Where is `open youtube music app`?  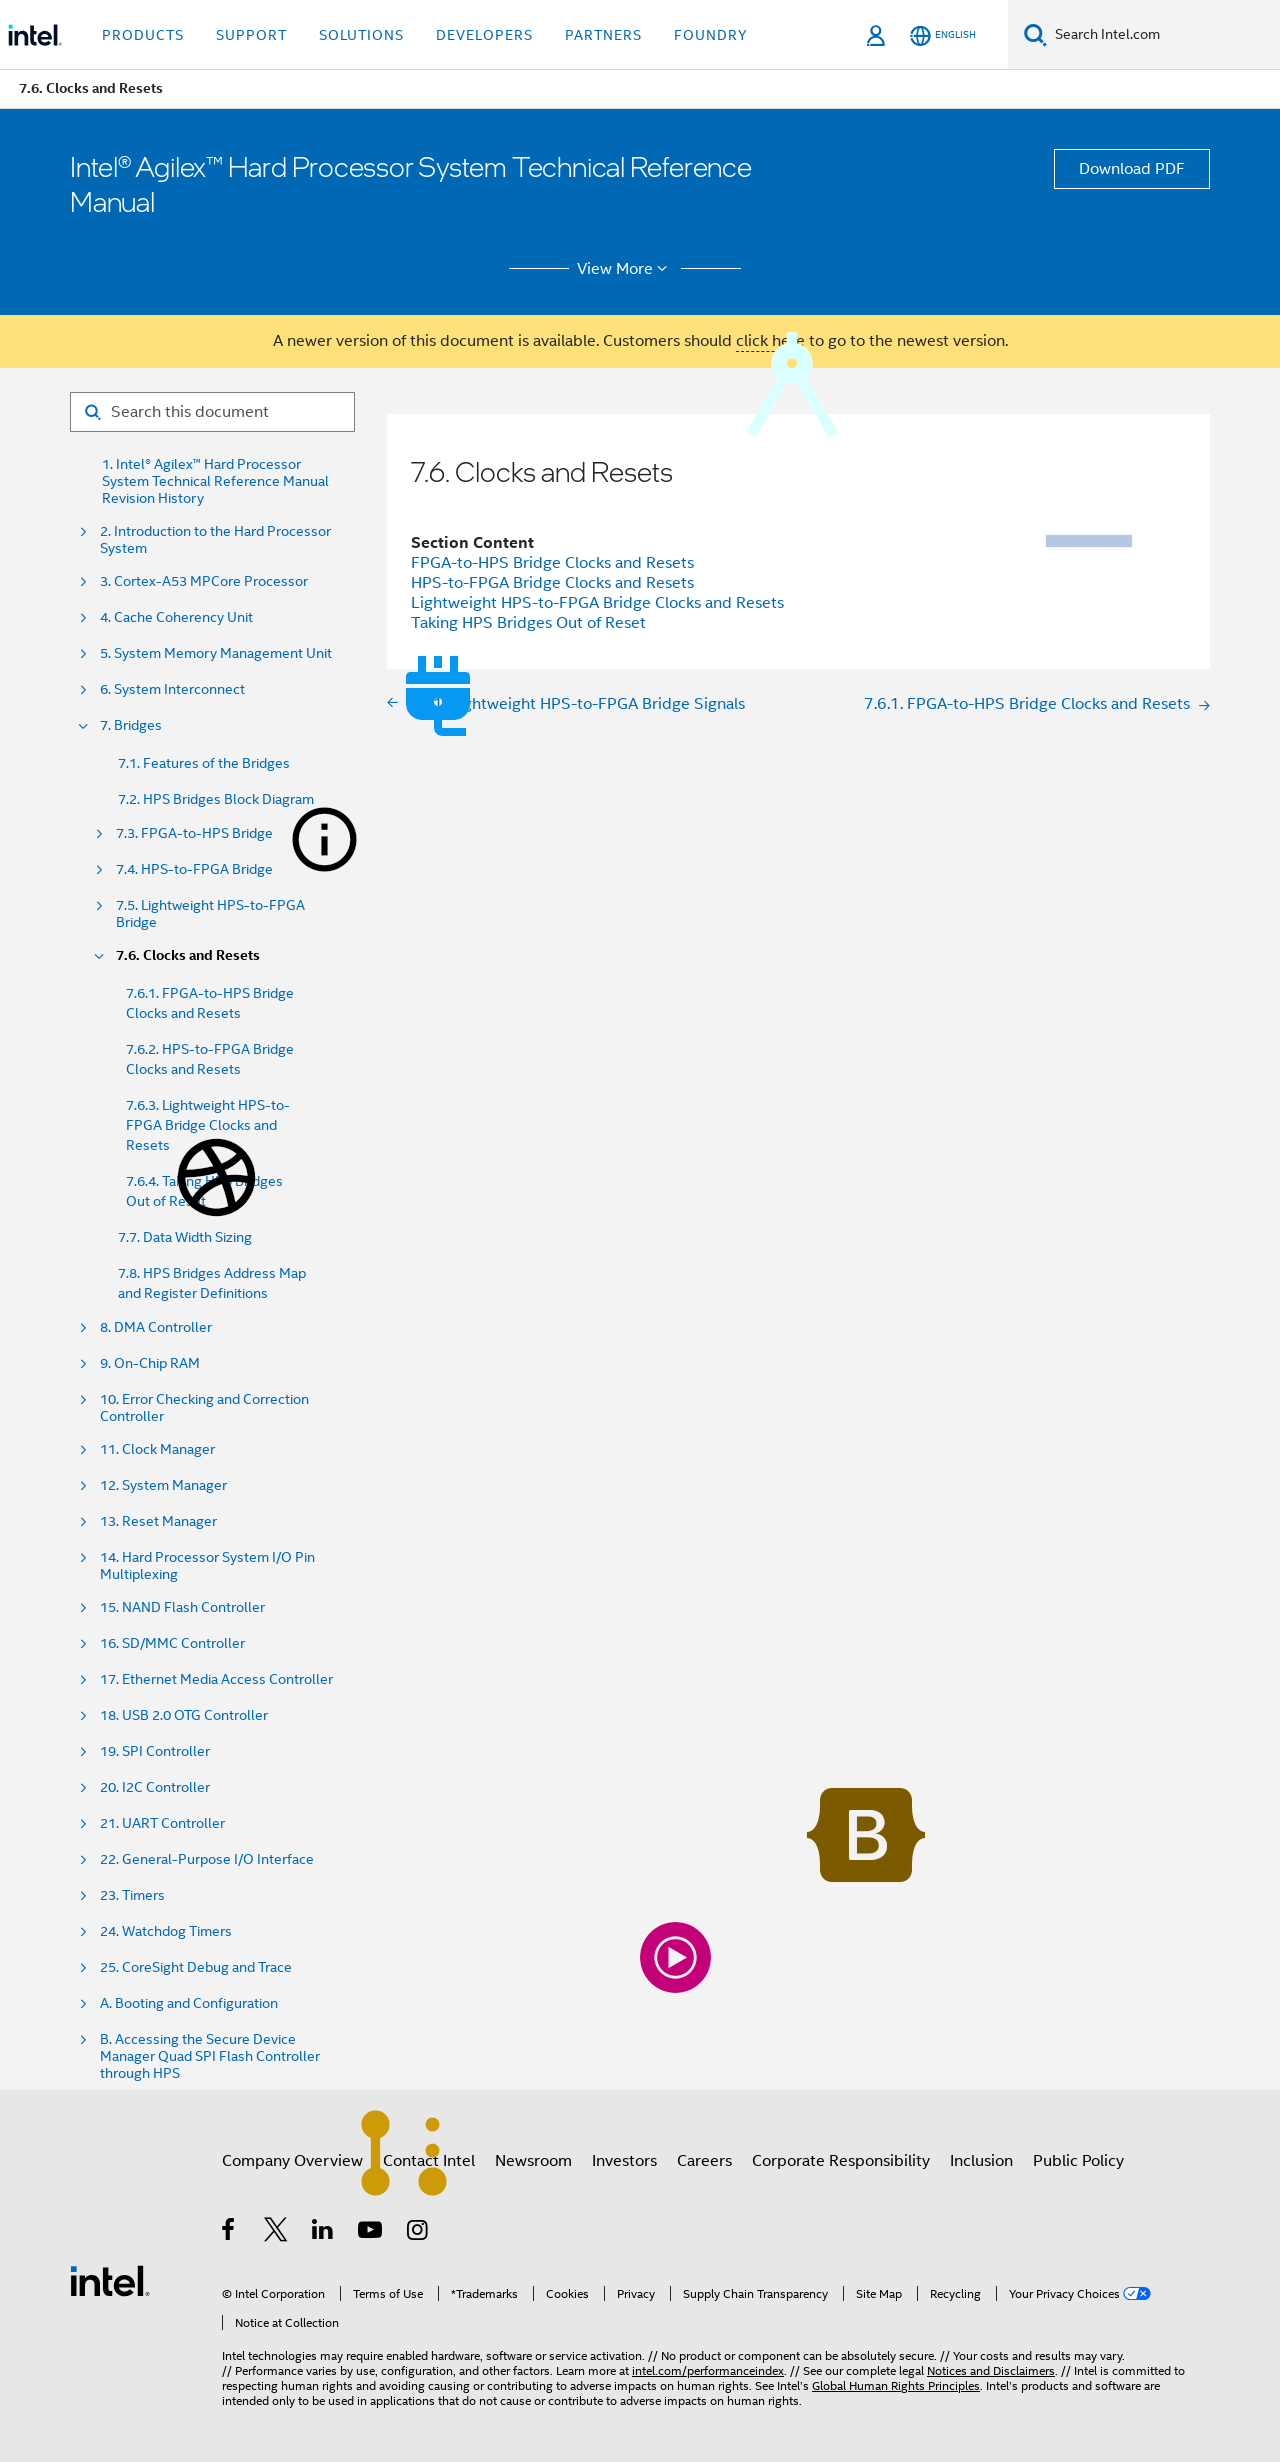
open youtube music app is located at coordinates (675, 1957).